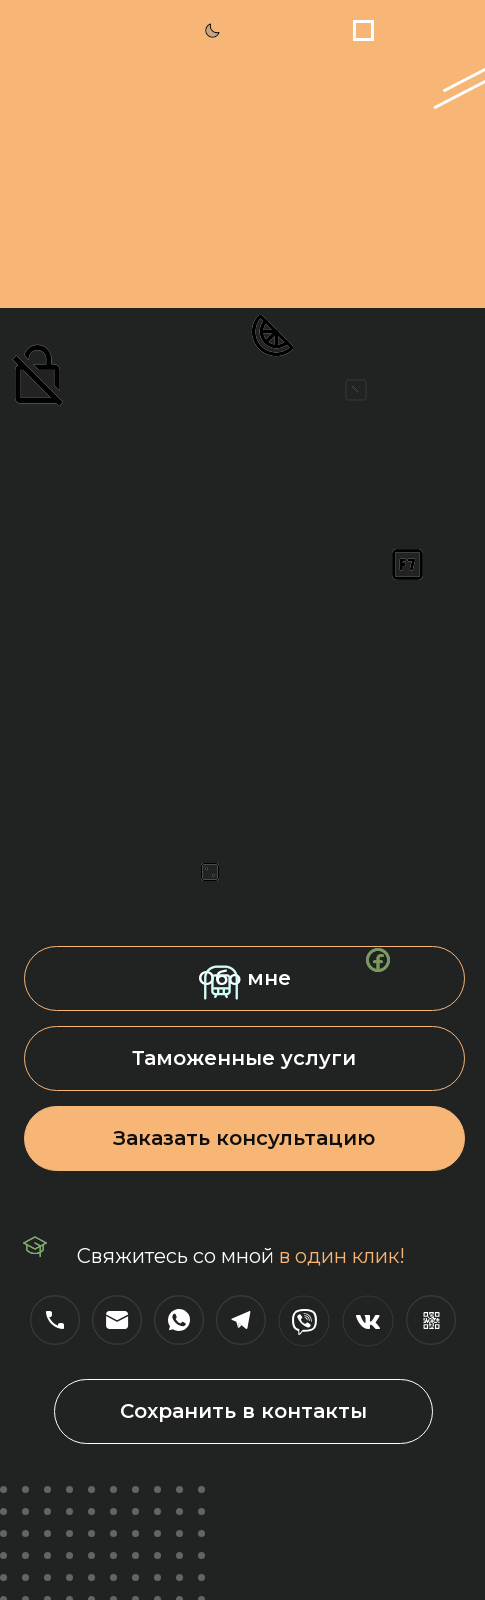 The width and height of the screenshot is (485, 1600). What do you see at coordinates (210, 872) in the screenshot?
I see `randomize or shuffle content` at bounding box center [210, 872].